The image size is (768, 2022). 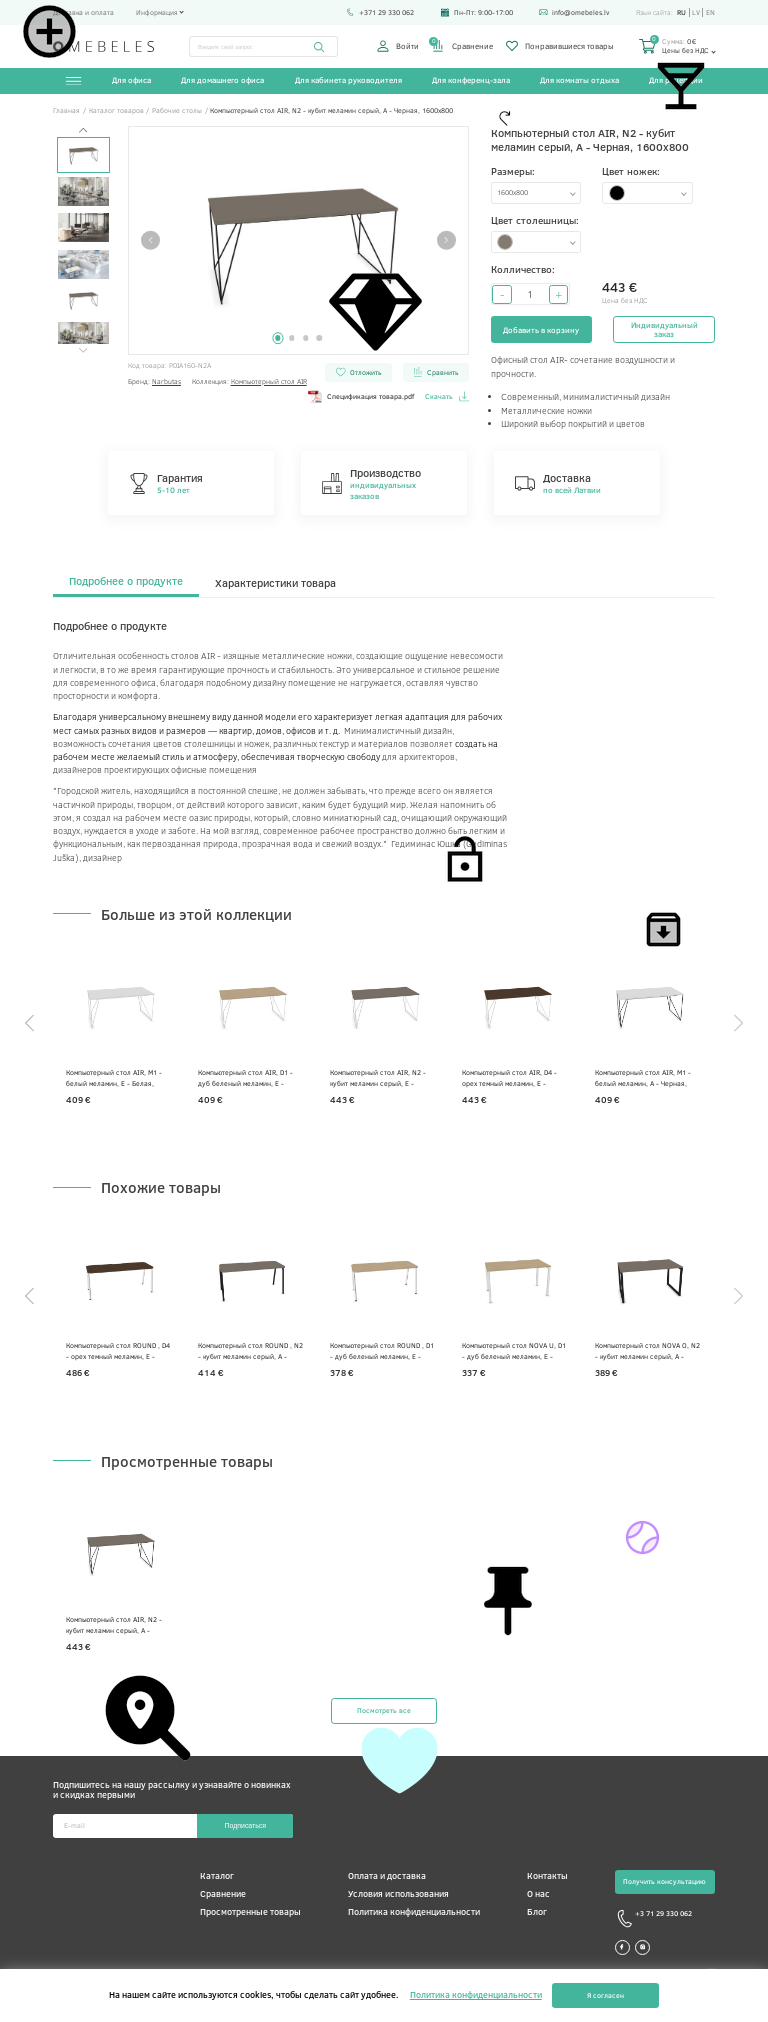 I want to click on find nearby bars or nightlife, so click(x=681, y=86).